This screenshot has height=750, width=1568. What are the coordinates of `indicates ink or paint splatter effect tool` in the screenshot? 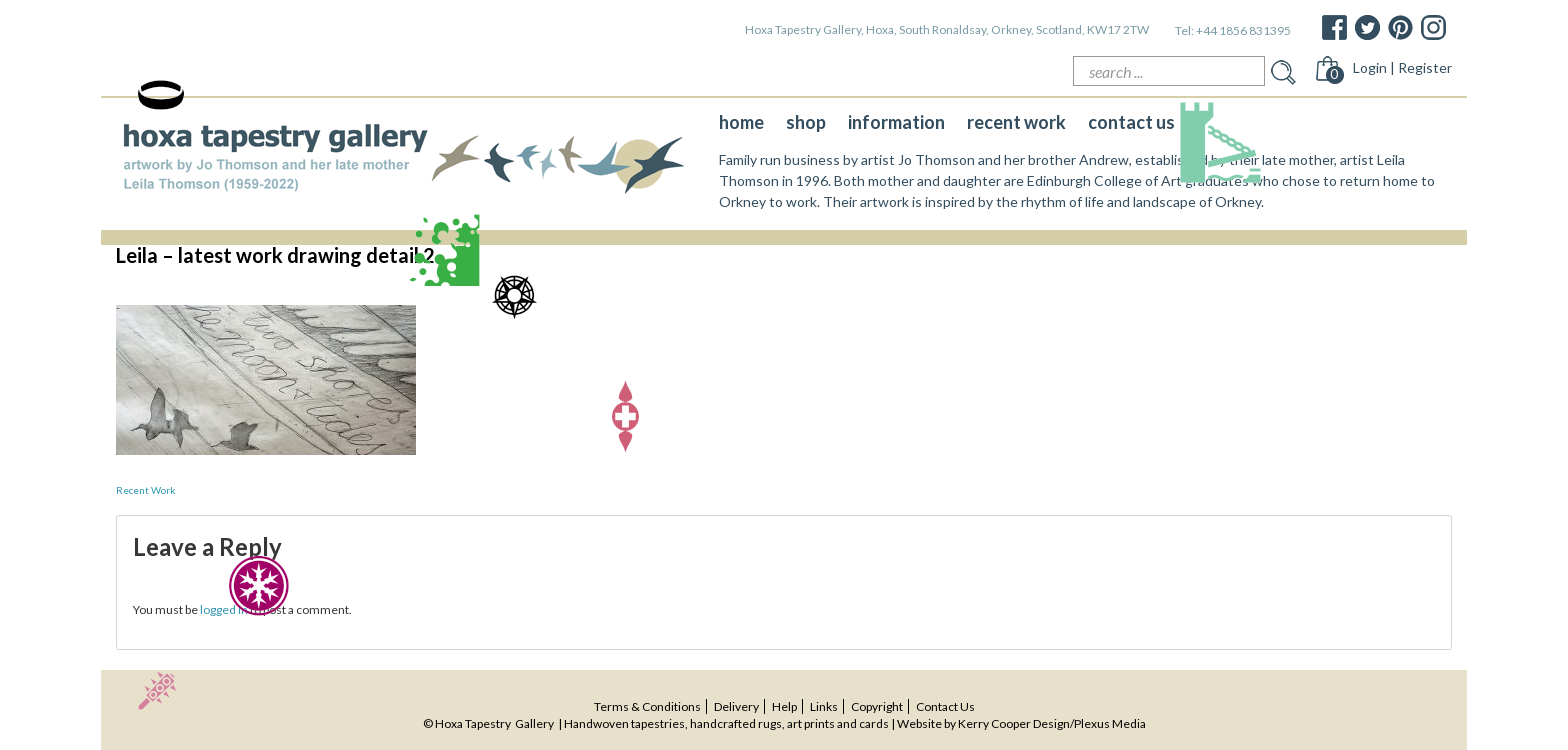 It's located at (444, 250).